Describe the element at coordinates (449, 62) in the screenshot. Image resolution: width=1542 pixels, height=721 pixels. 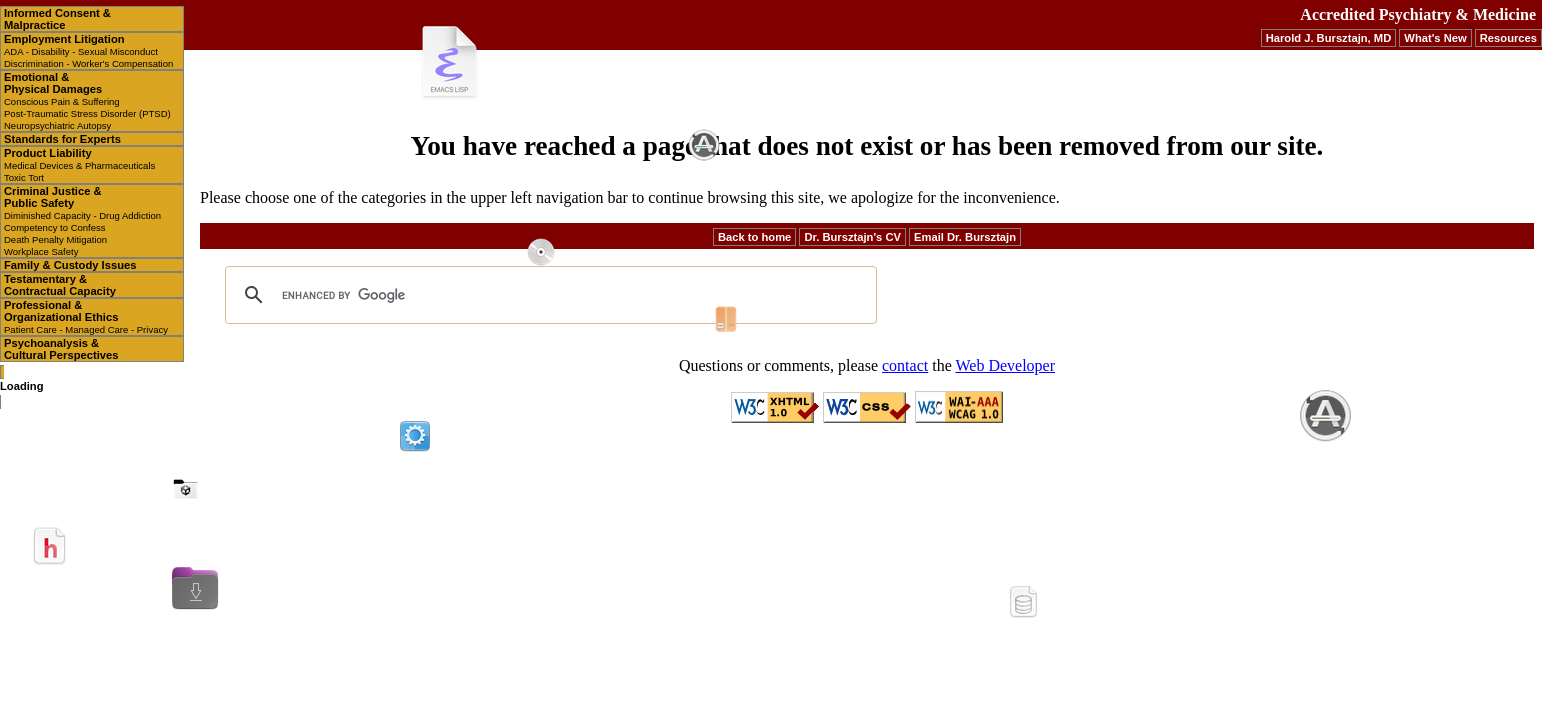
I see `an emacs lisp source code file` at that location.